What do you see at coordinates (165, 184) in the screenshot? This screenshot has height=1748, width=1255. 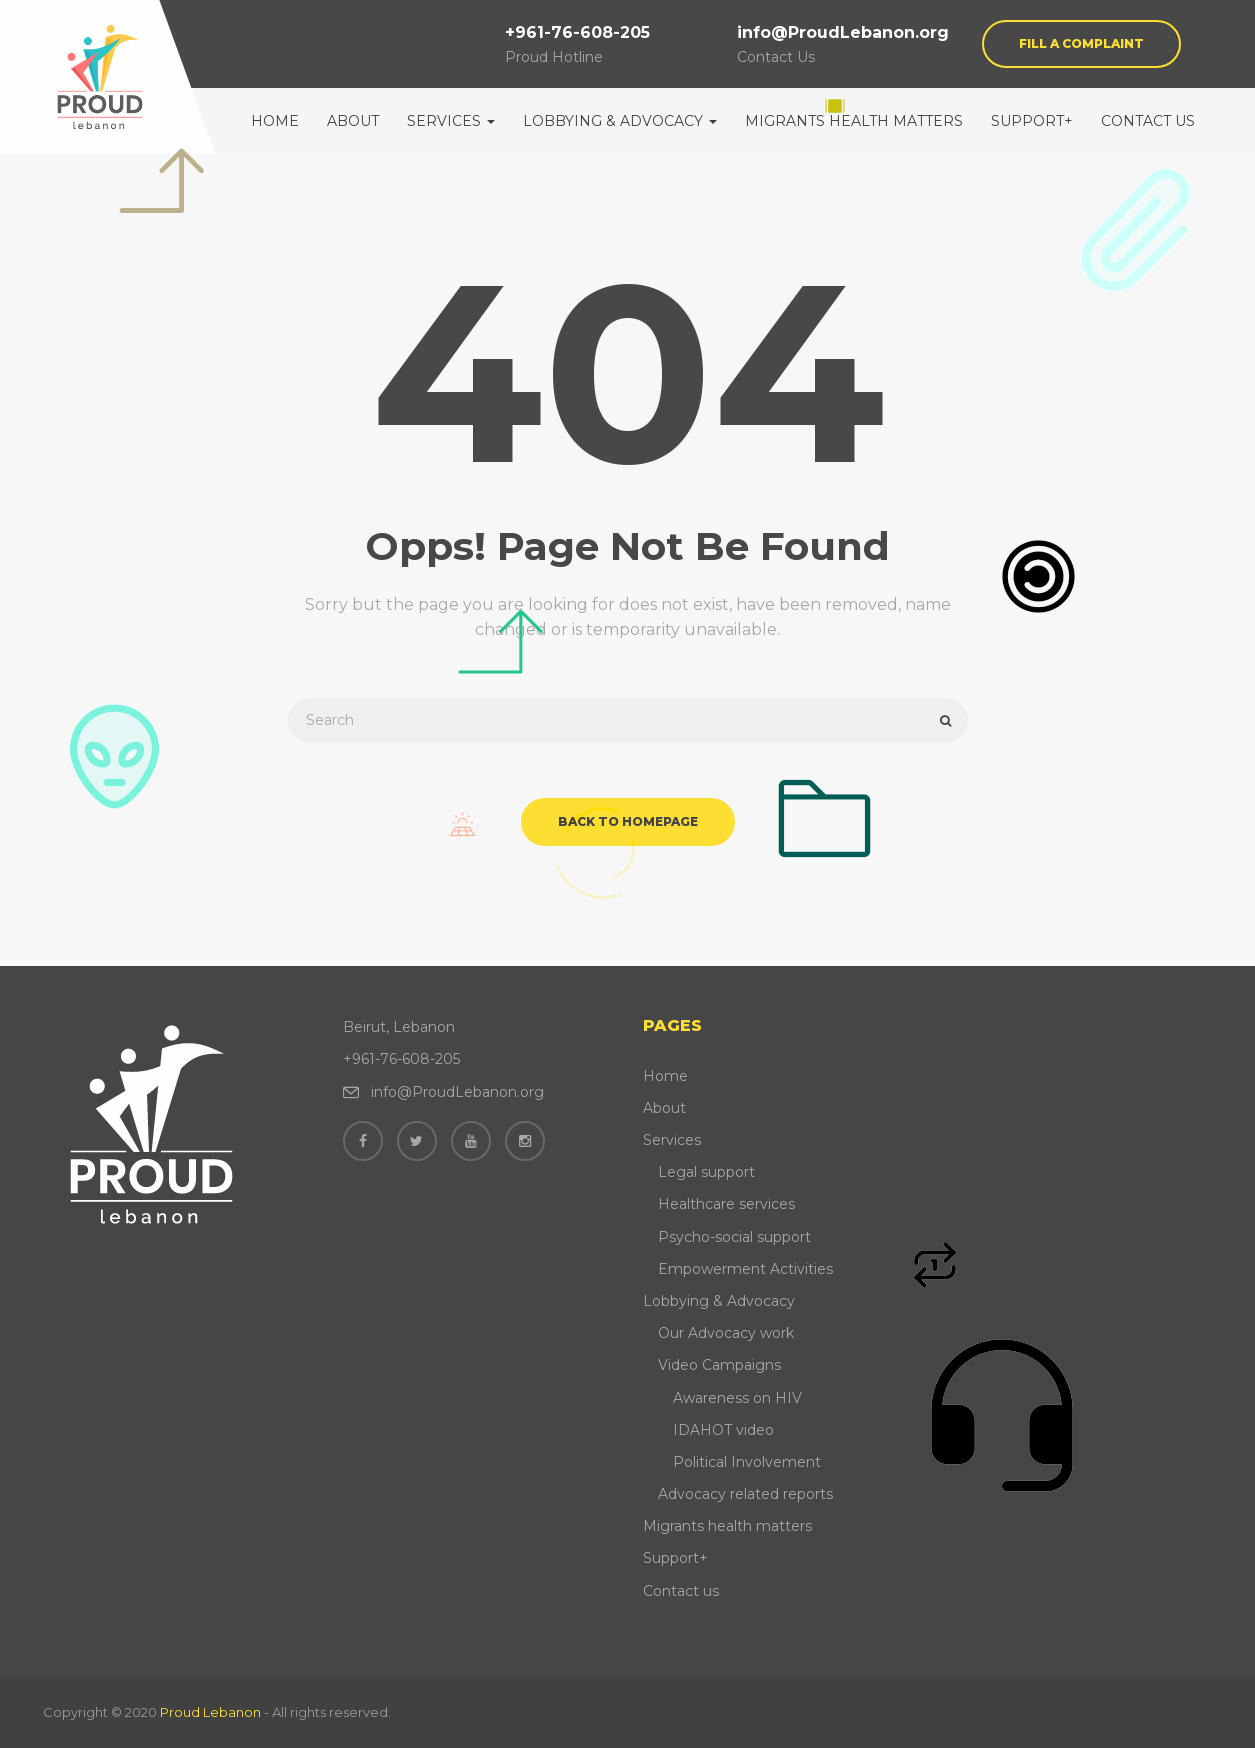 I see `move item up and to the right` at bounding box center [165, 184].